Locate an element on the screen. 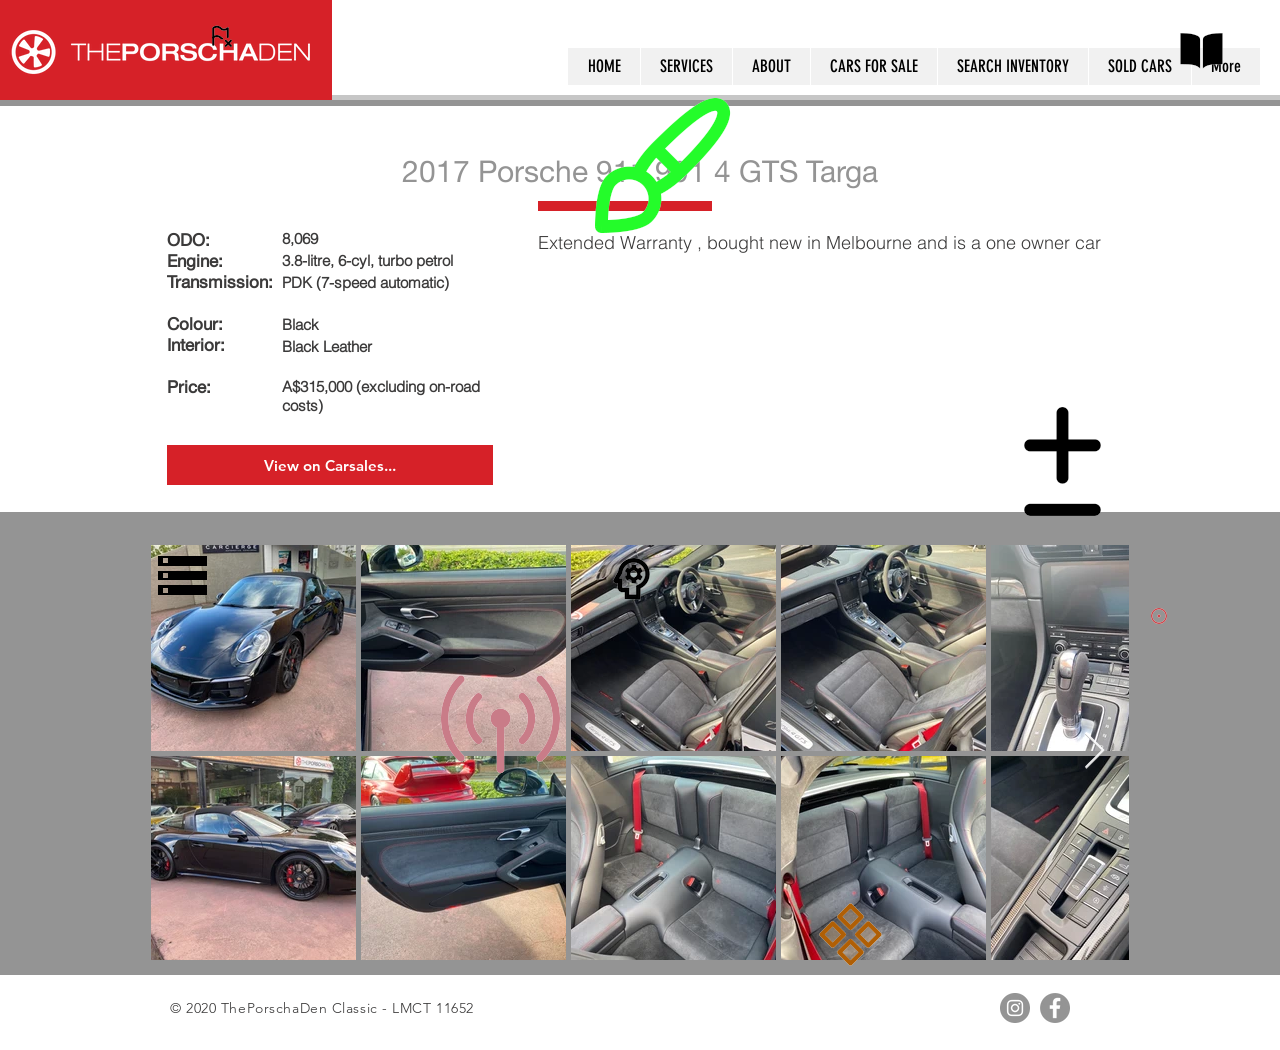  customize appearance or theme settings is located at coordinates (663, 164).